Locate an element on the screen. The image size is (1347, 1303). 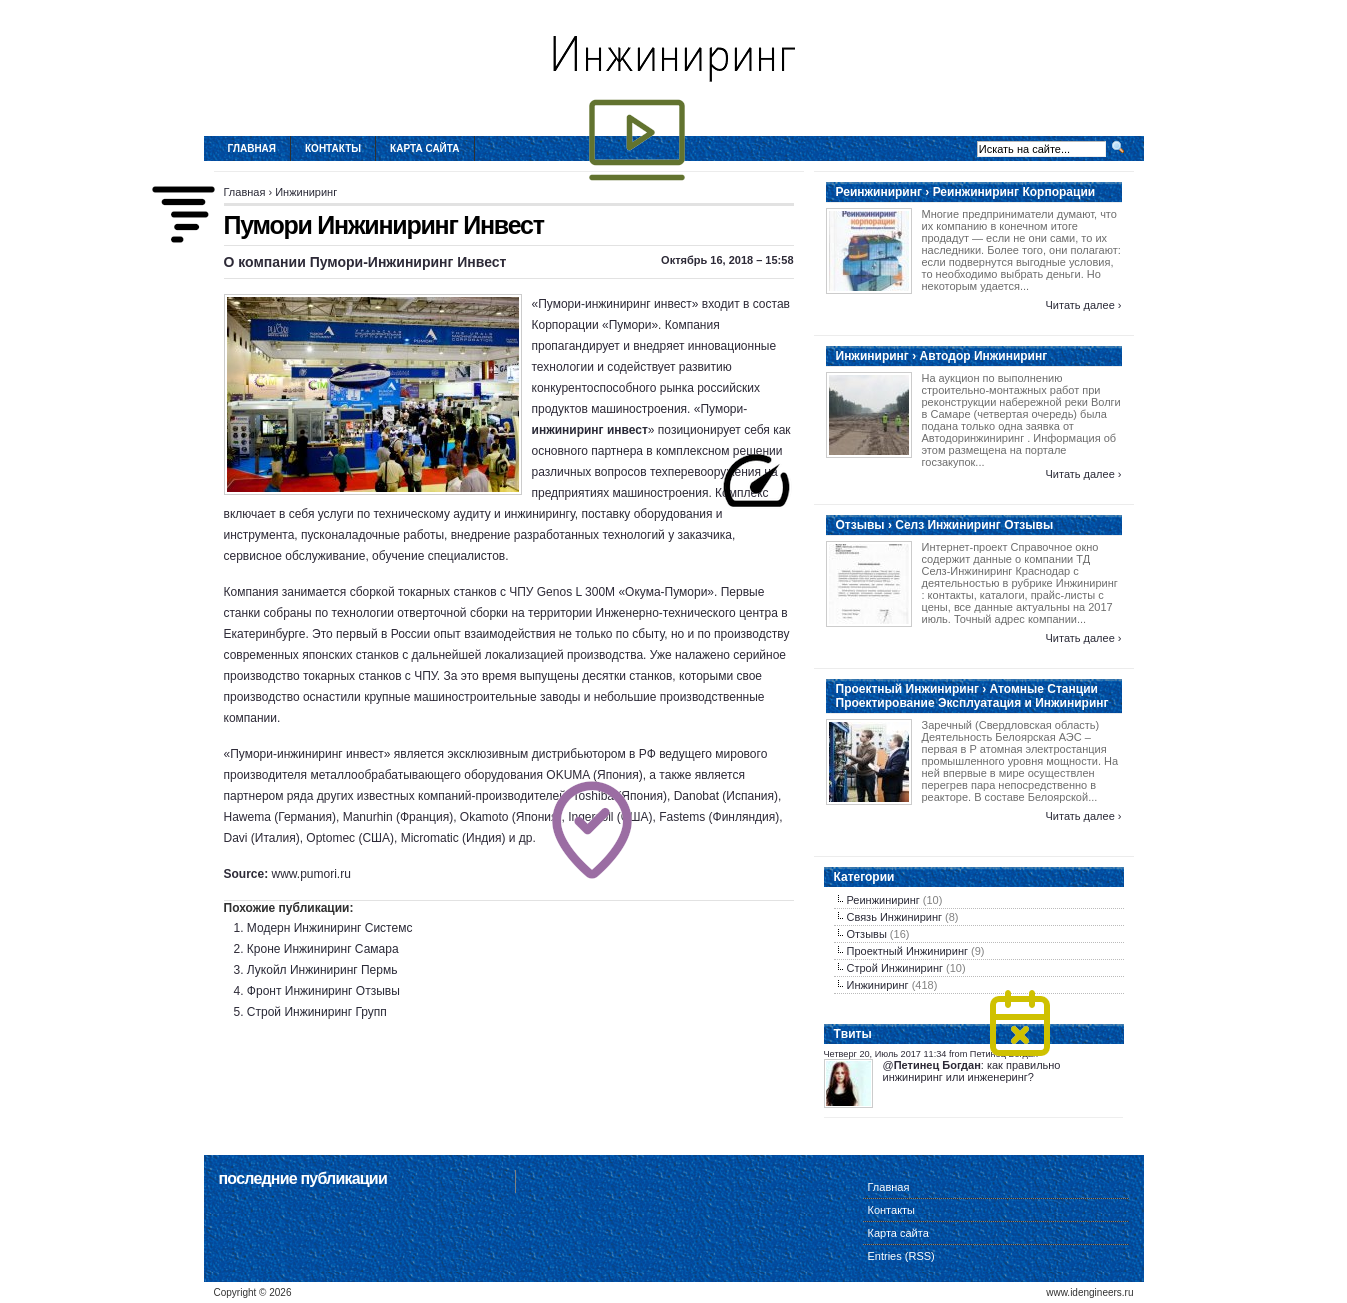
adjust playback speed settings is located at coordinates (756, 480).